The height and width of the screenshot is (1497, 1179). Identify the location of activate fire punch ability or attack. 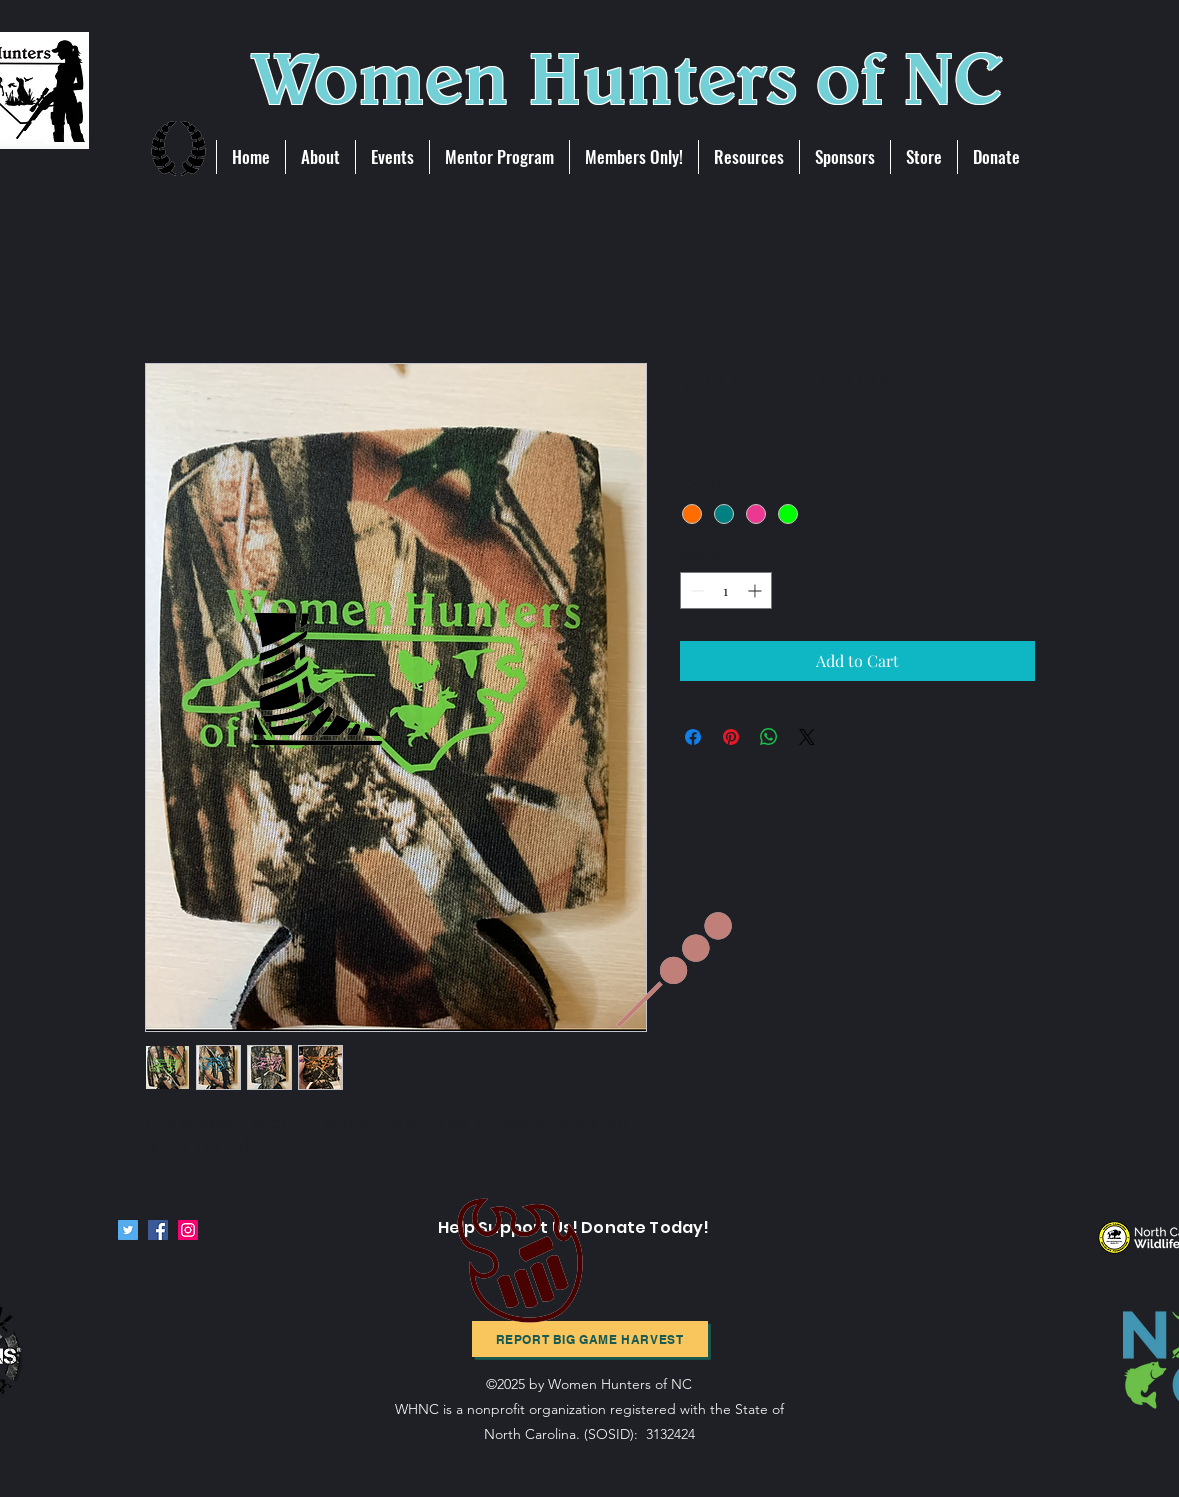
(520, 1261).